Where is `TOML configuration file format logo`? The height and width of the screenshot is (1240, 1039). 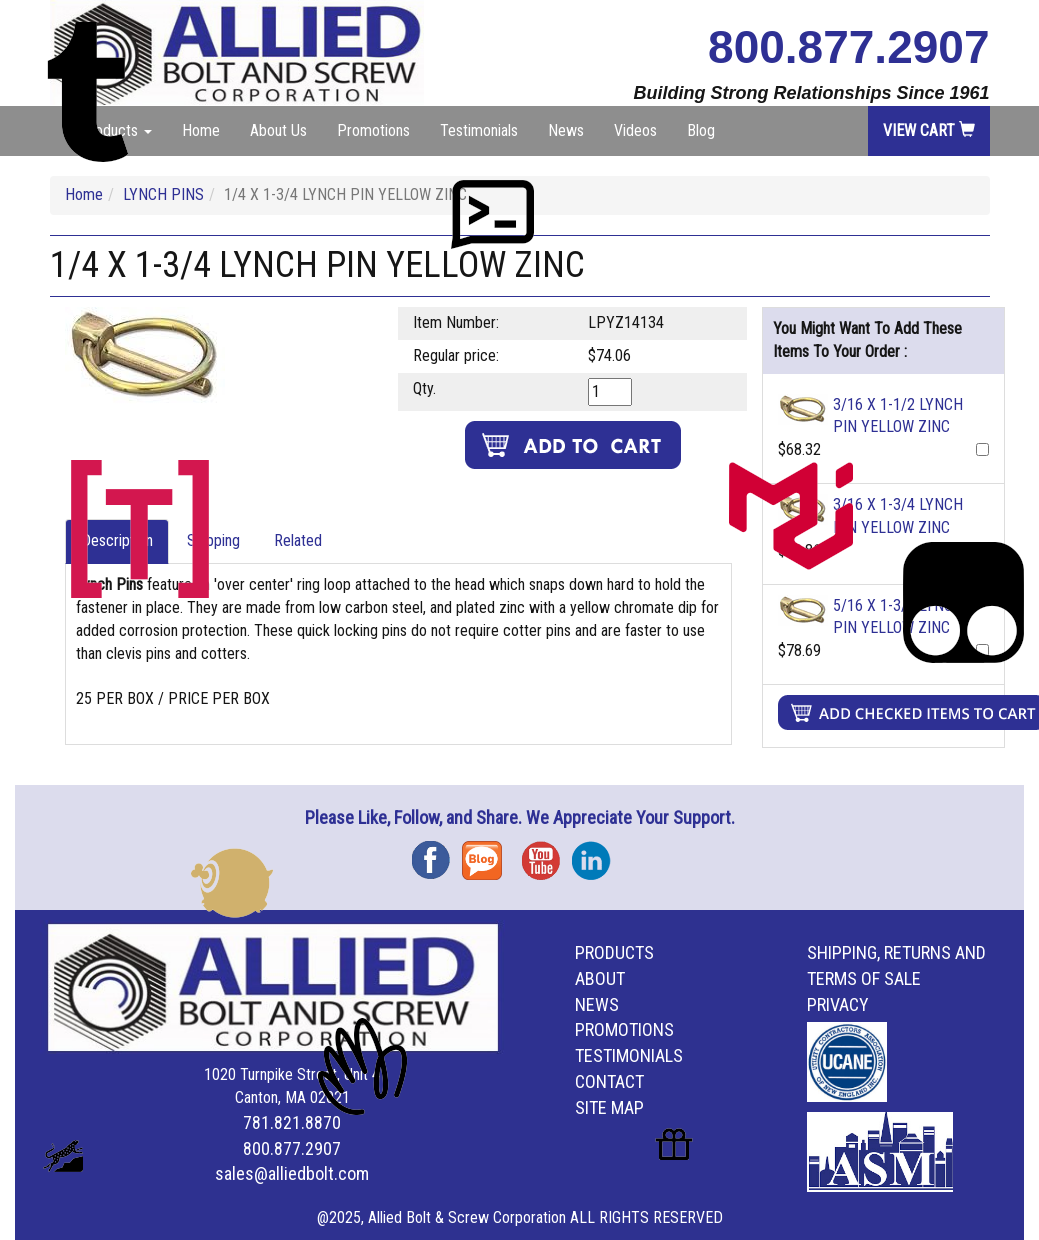 TOML configuration file format logo is located at coordinates (140, 529).